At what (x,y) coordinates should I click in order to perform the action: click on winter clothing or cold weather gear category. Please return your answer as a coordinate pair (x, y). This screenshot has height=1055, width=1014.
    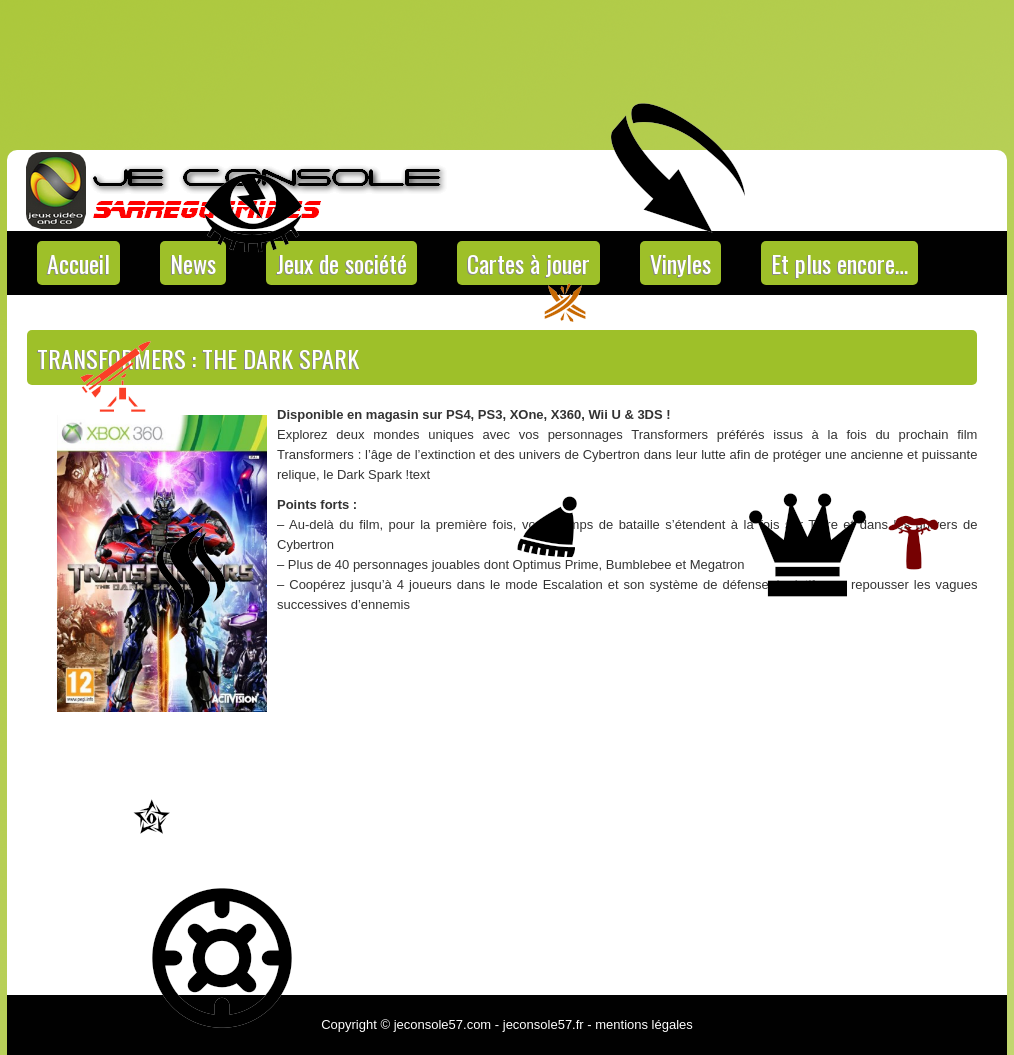
    Looking at the image, I should click on (547, 527).